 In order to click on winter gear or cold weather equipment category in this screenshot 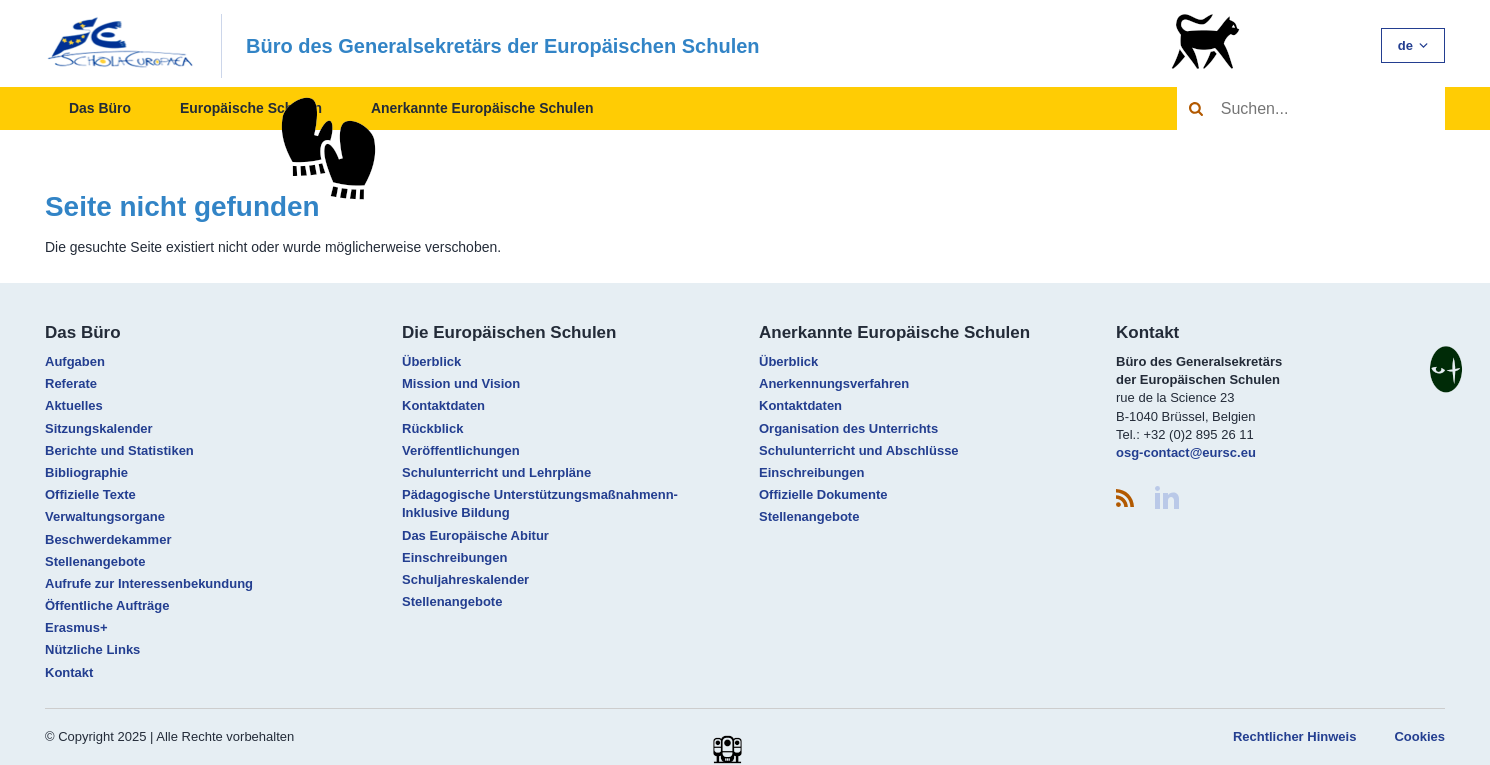, I will do `click(328, 148)`.